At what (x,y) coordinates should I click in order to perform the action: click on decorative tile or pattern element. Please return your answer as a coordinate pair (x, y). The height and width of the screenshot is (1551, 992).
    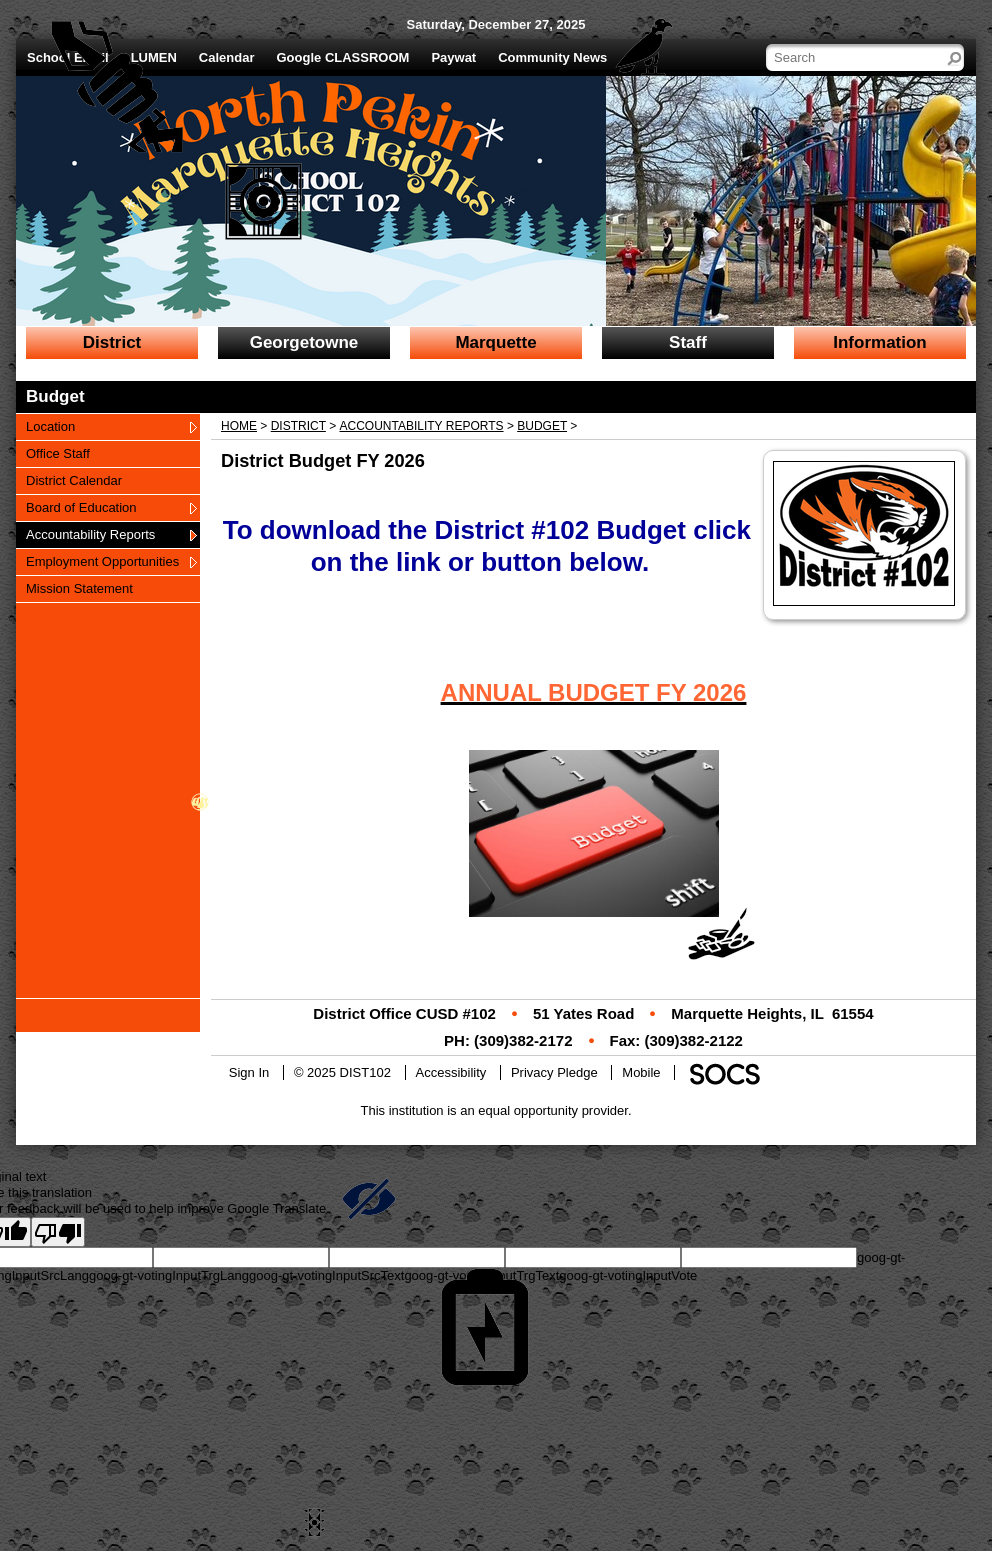
    Looking at the image, I should click on (263, 201).